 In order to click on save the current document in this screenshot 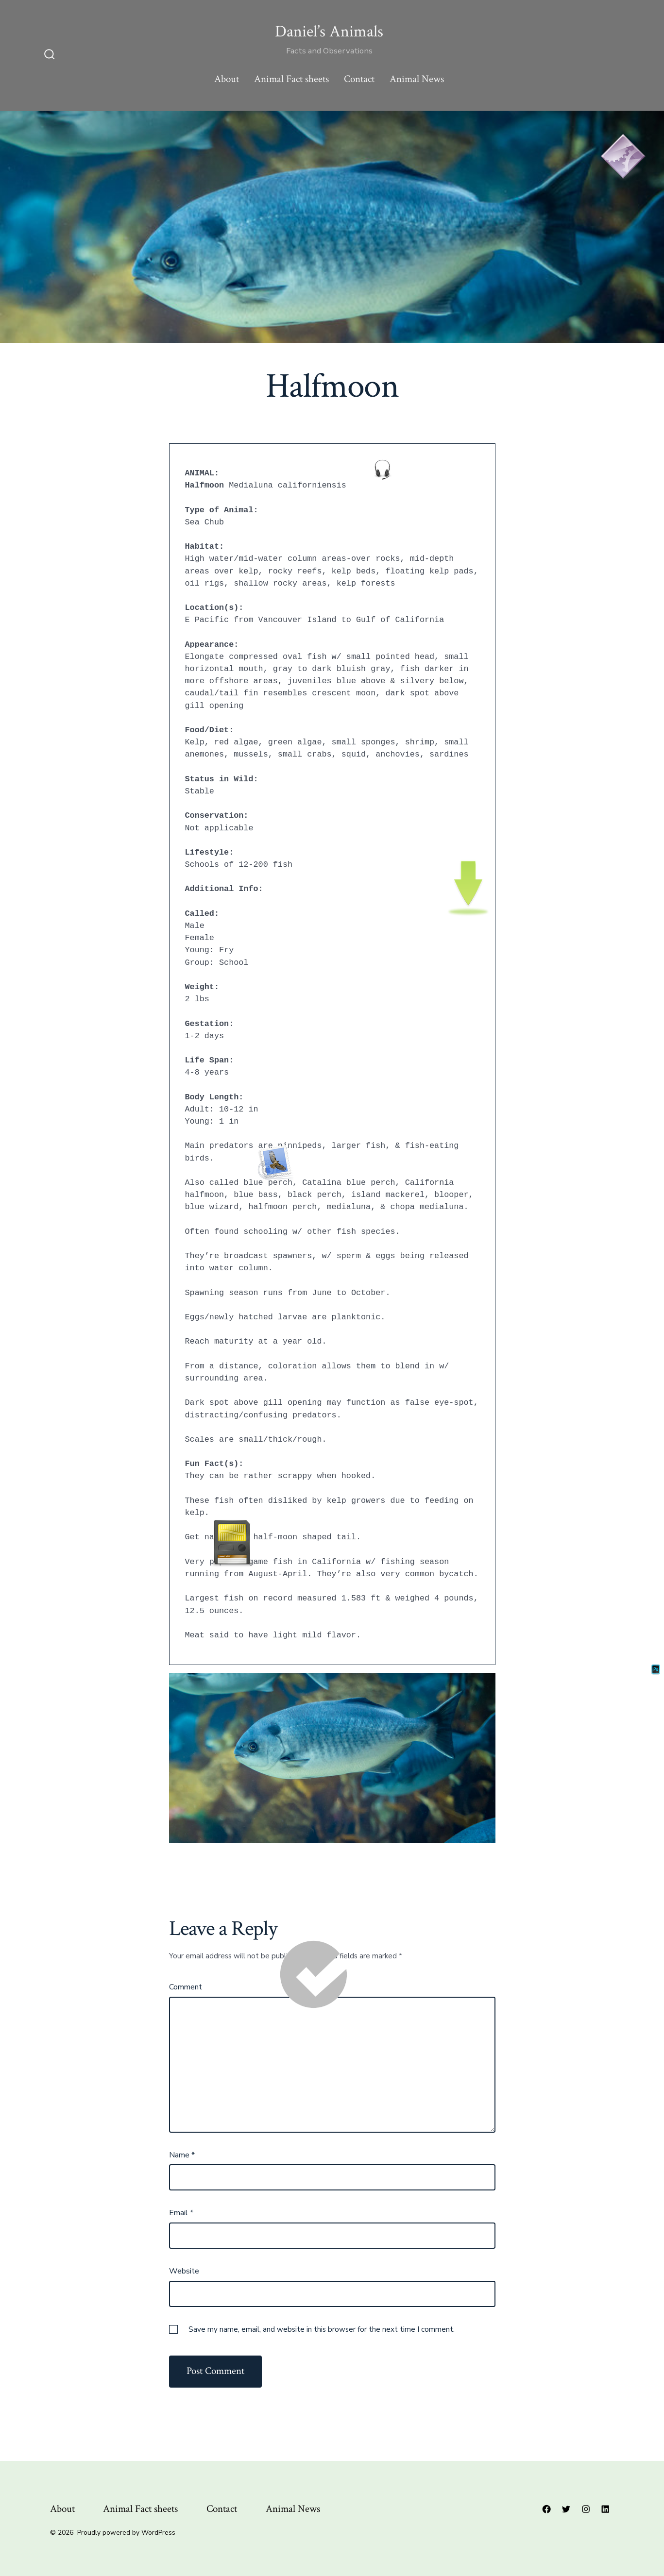, I will do `click(468, 885)`.